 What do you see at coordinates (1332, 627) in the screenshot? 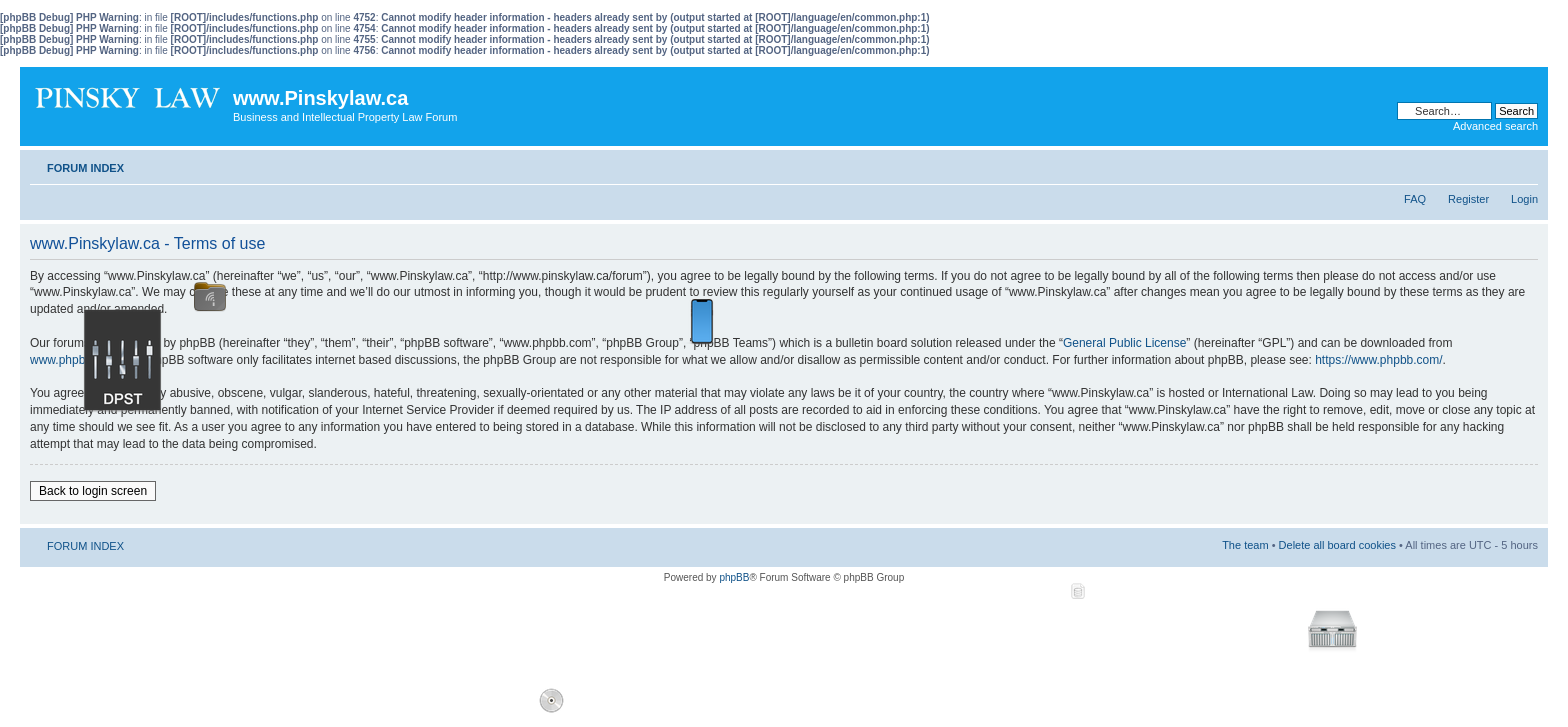
I see `indicates an xserve or rack server in network settings` at bounding box center [1332, 627].